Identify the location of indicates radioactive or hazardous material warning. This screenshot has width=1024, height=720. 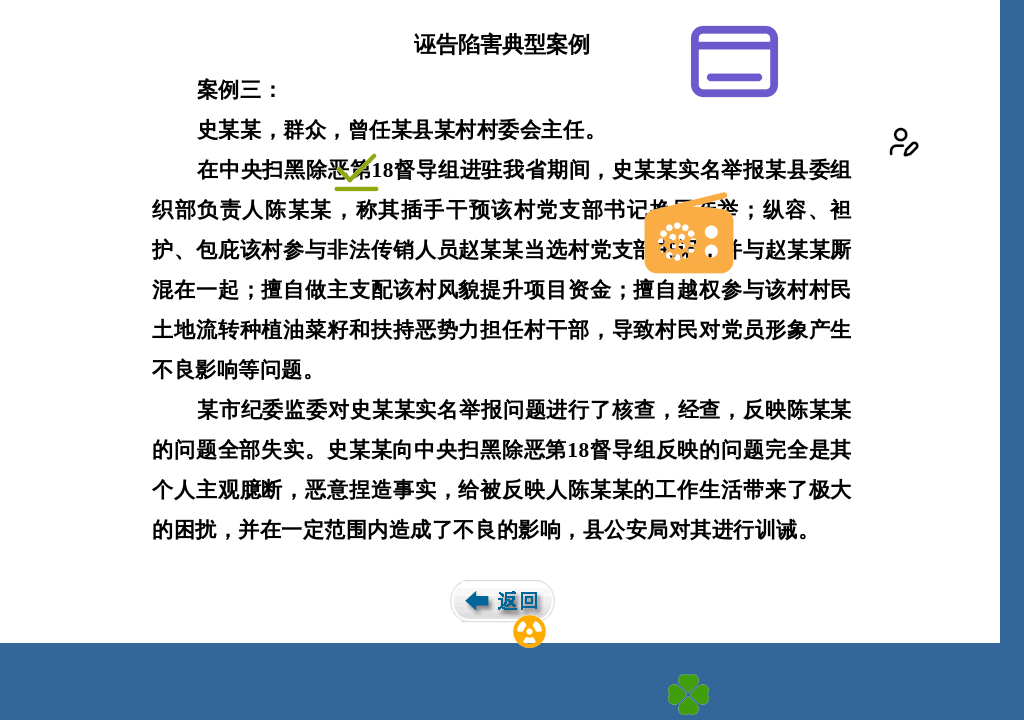
(529, 631).